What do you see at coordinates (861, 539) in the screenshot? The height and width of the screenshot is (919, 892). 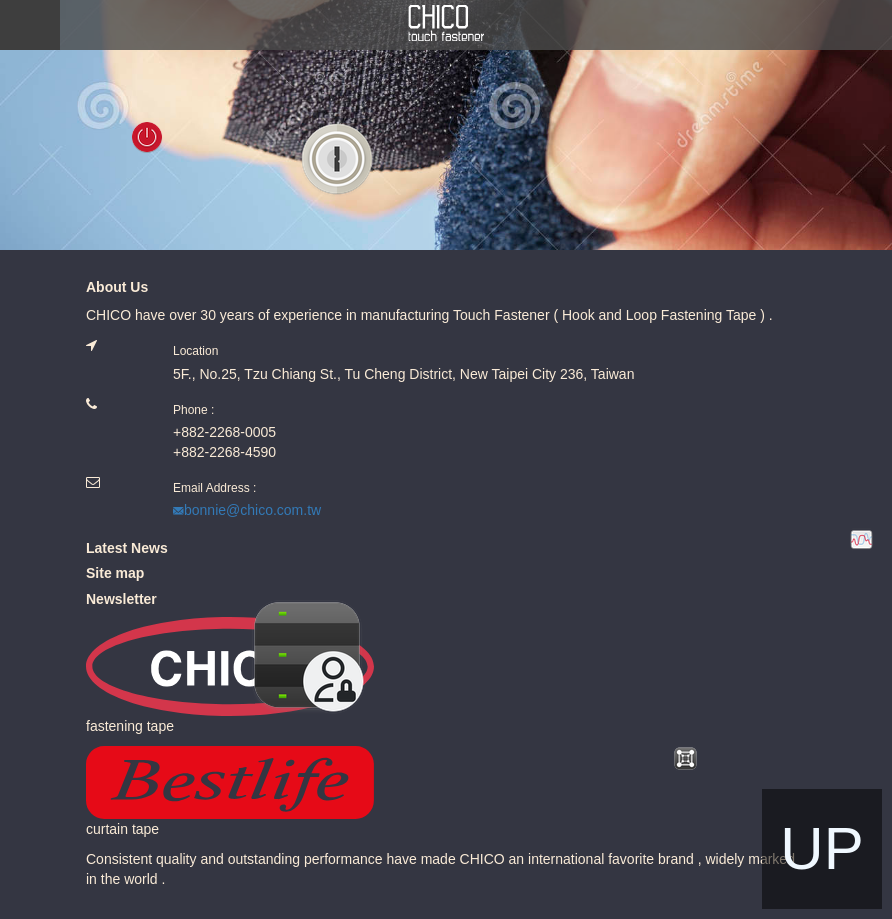 I see `view power usage statistics and graphs` at bounding box center [861, 539].